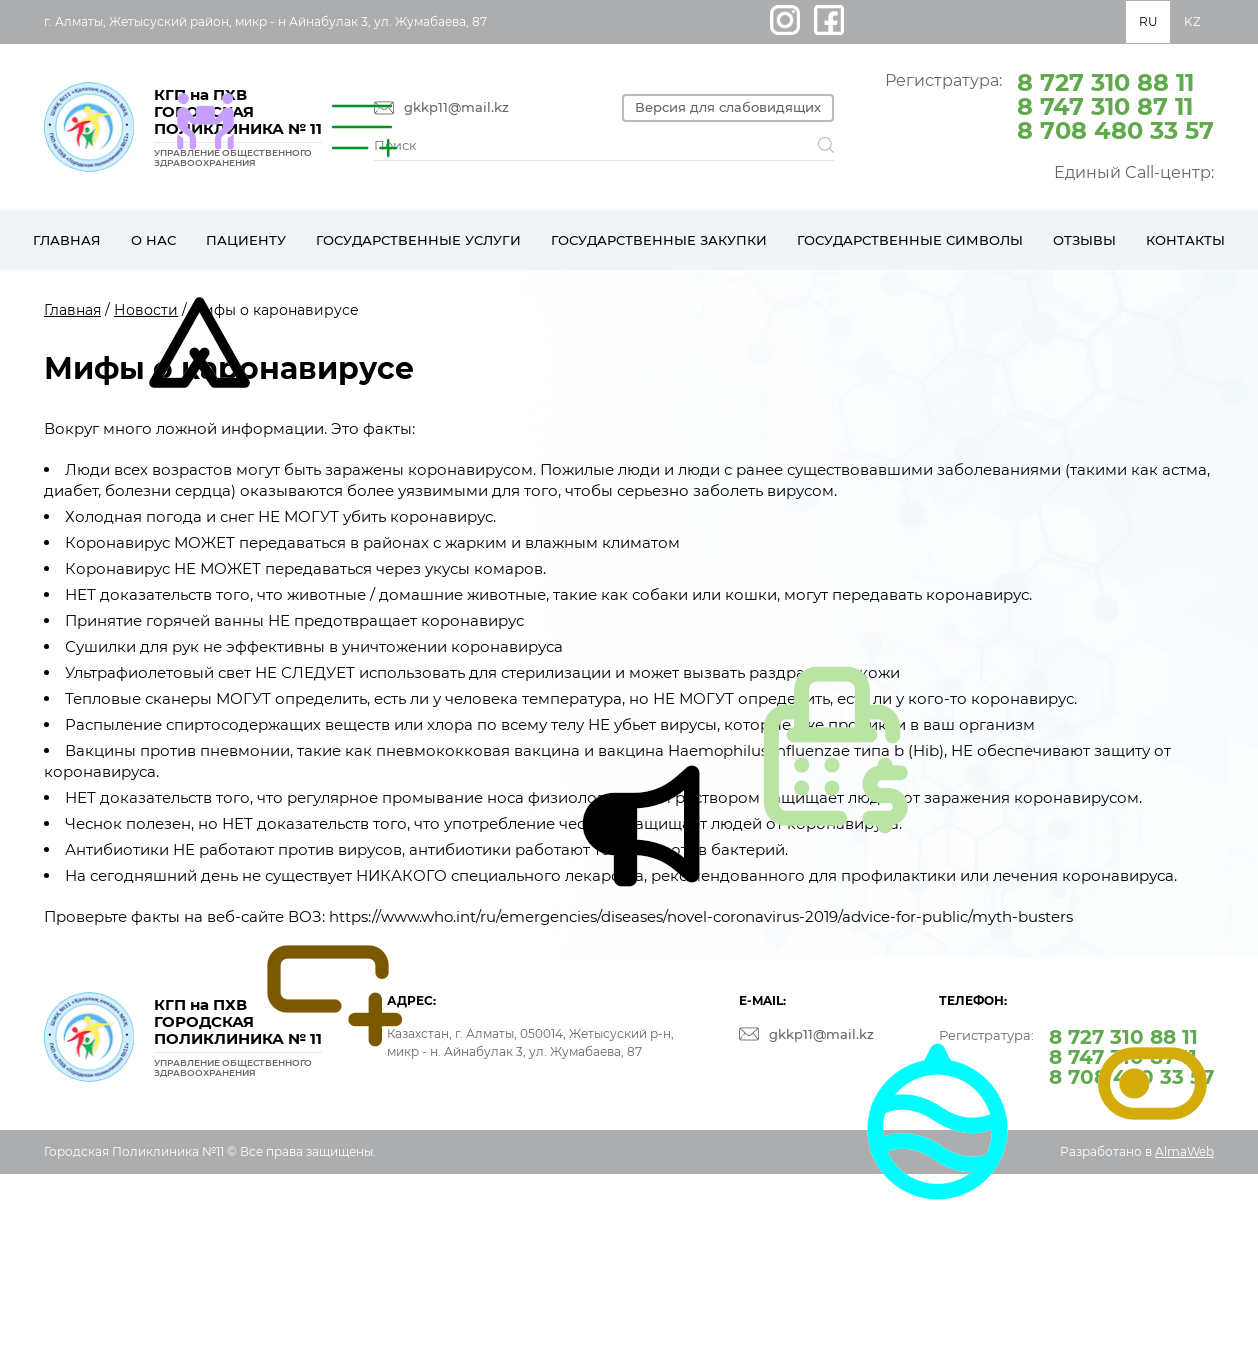 The height and width of the screenshot is (1365, 1258). I want to click on toggle a setting off, so click(1152, 1083).